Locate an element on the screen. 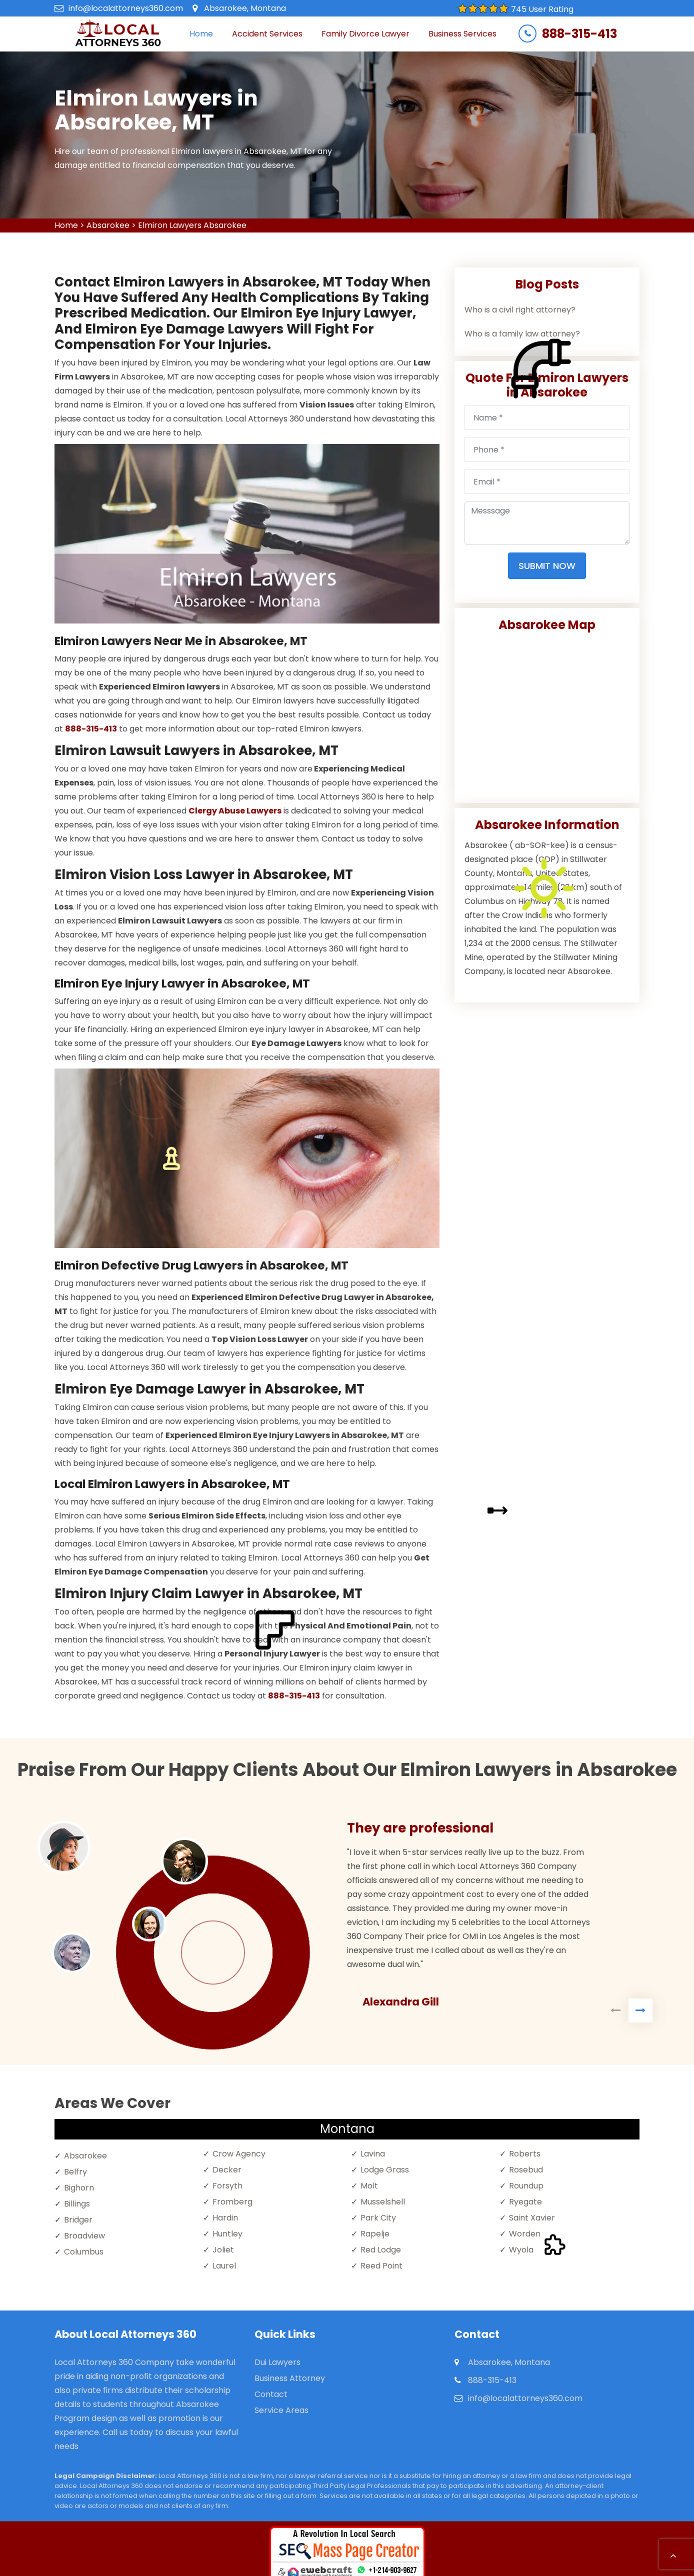  play chess or board games is located at coordinates (172, 1159).